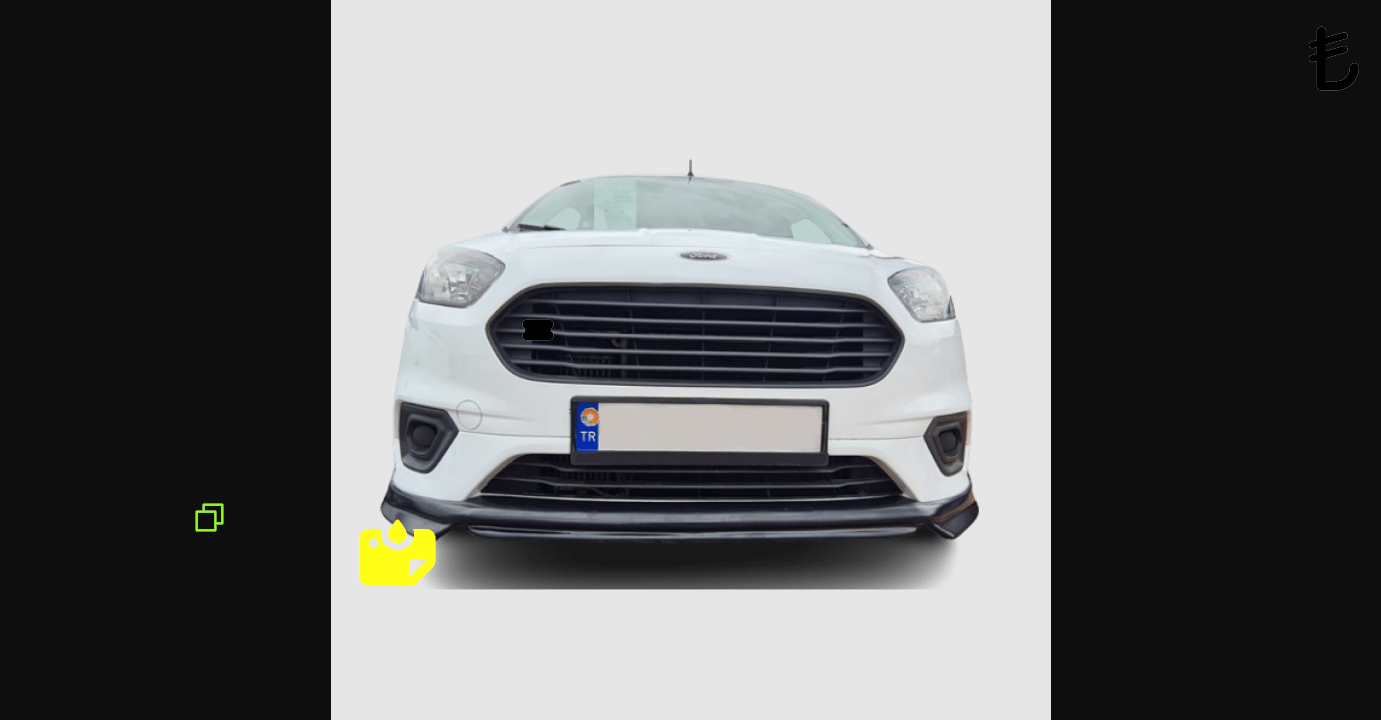  Describe the element at coordinates (209, 517) in the screenshot. I see `copy to clipboard` at that location.